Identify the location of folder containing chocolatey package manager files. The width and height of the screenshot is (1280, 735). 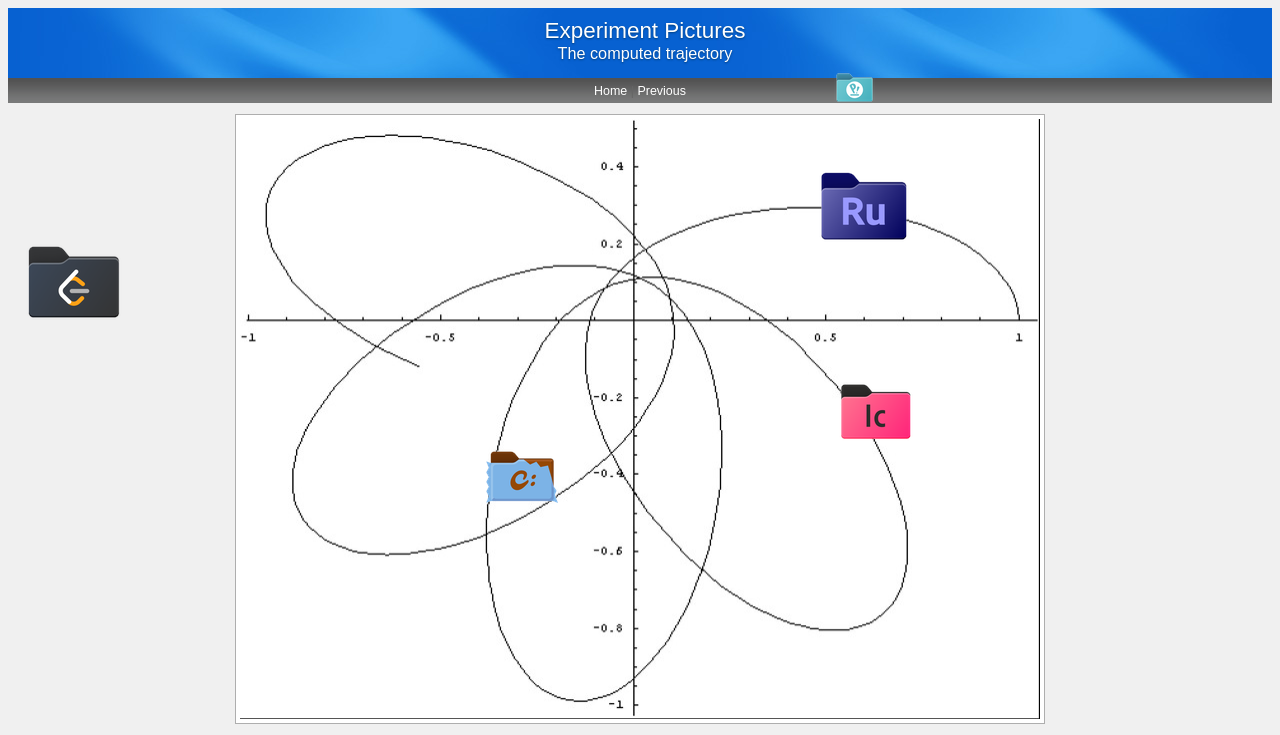
(522, 478).